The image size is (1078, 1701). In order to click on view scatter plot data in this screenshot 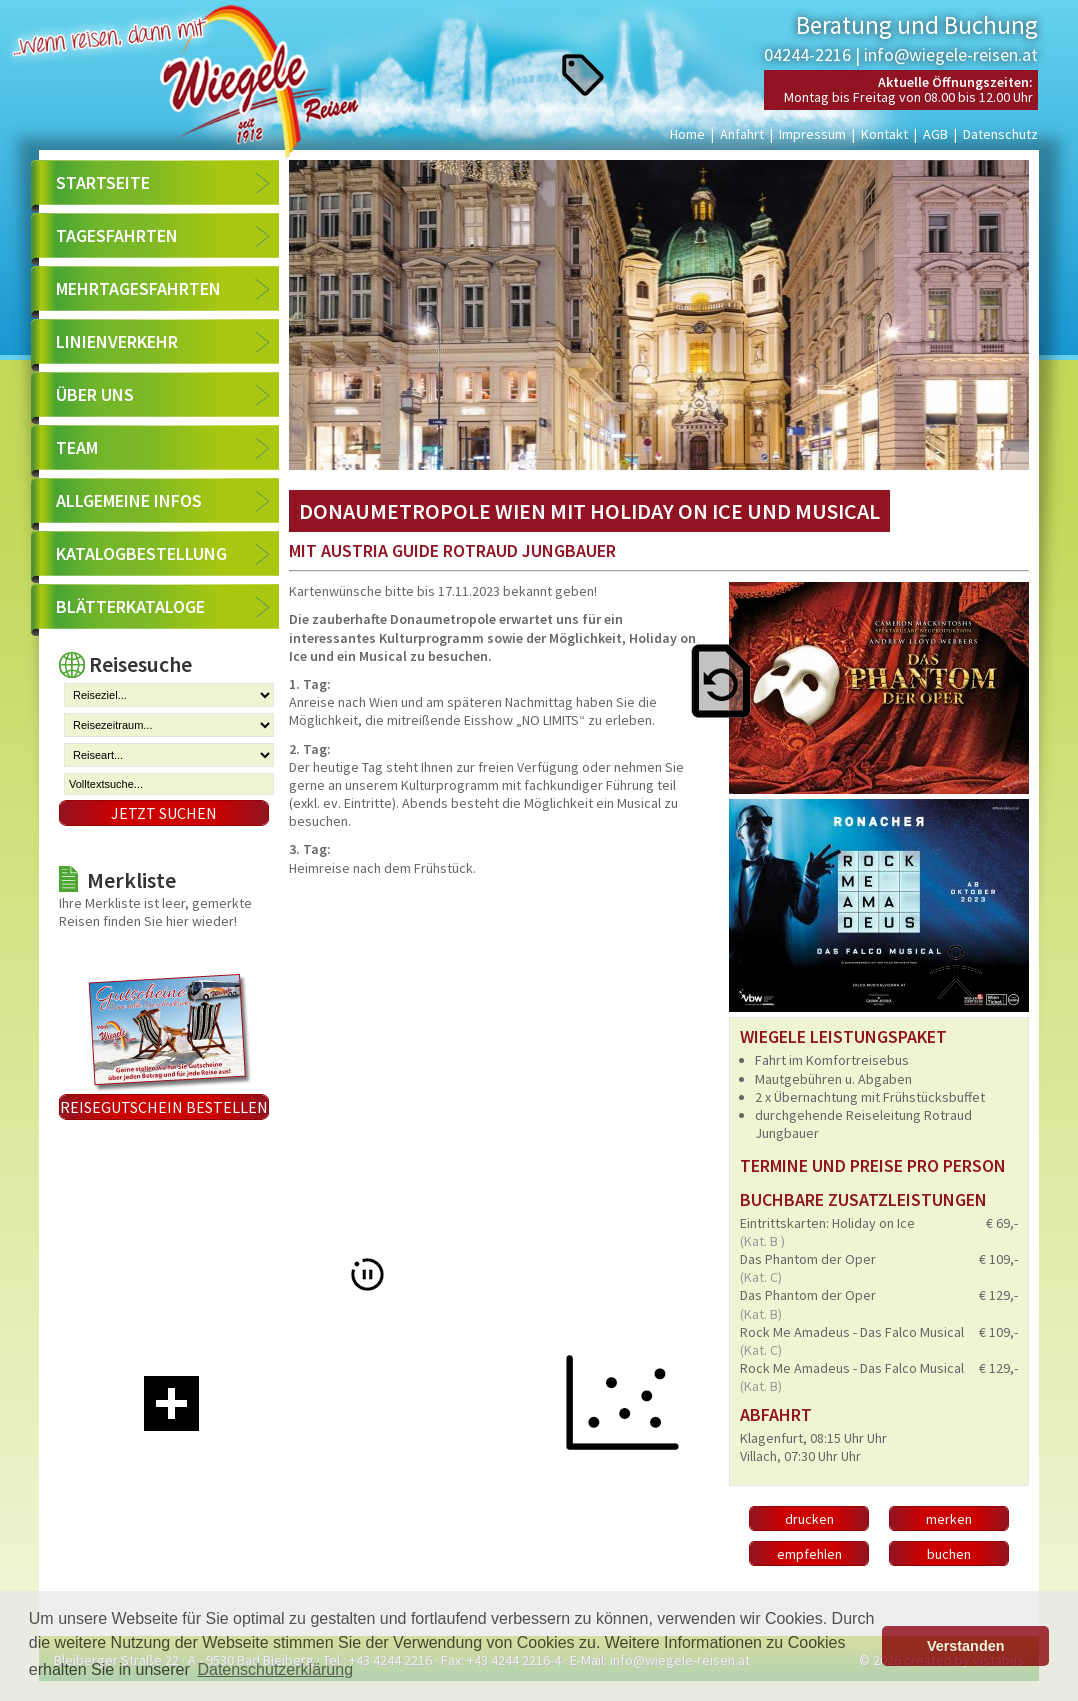, I will do `click(622, 1402)`.